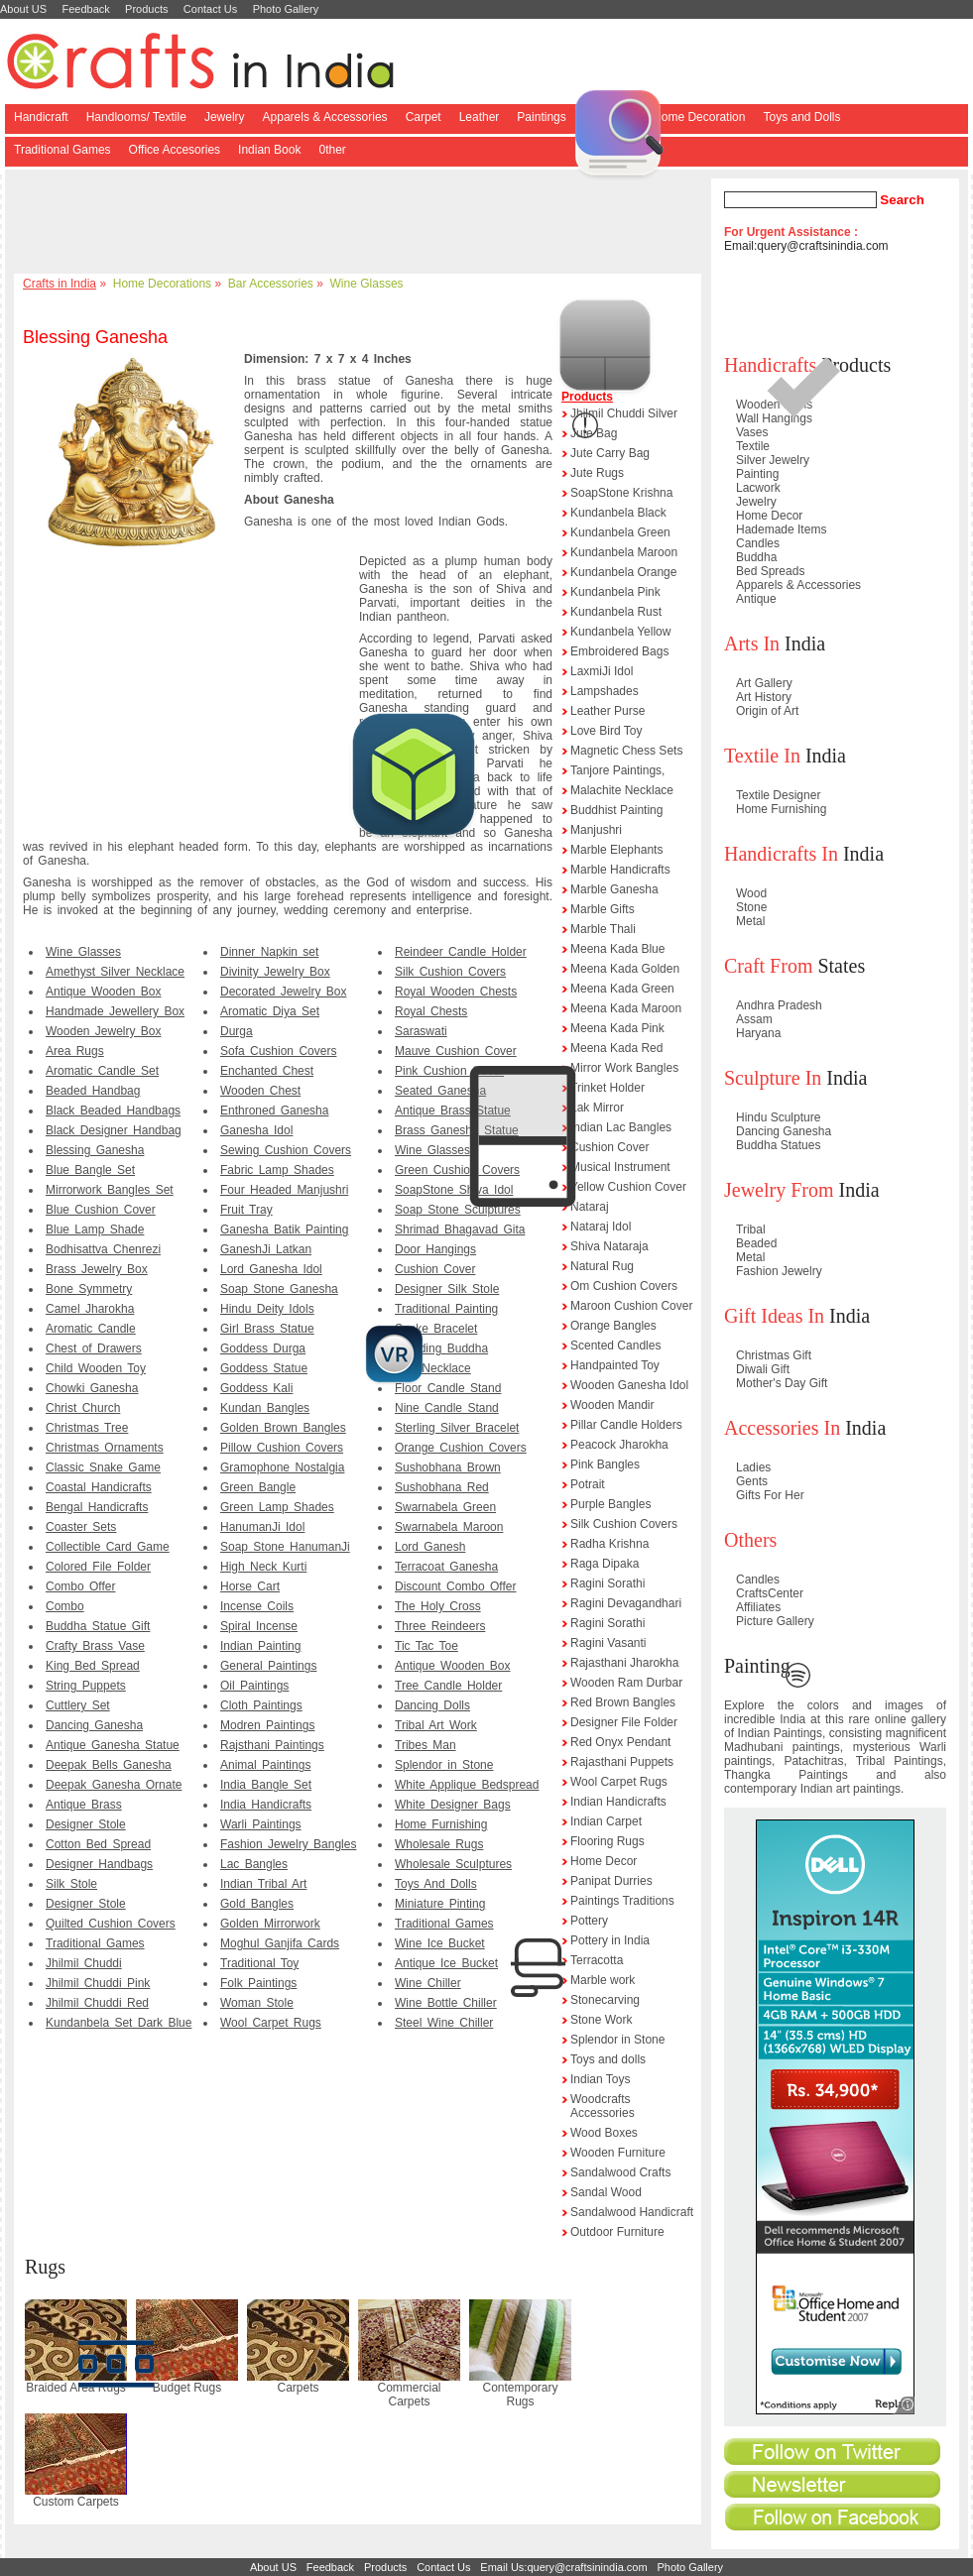 This screenshot has height=2576, width=973. What do you see at coordinates (116, 2364) in the screenshot?
I see `access toolbar preferences` at bounding box center [116, 2364].